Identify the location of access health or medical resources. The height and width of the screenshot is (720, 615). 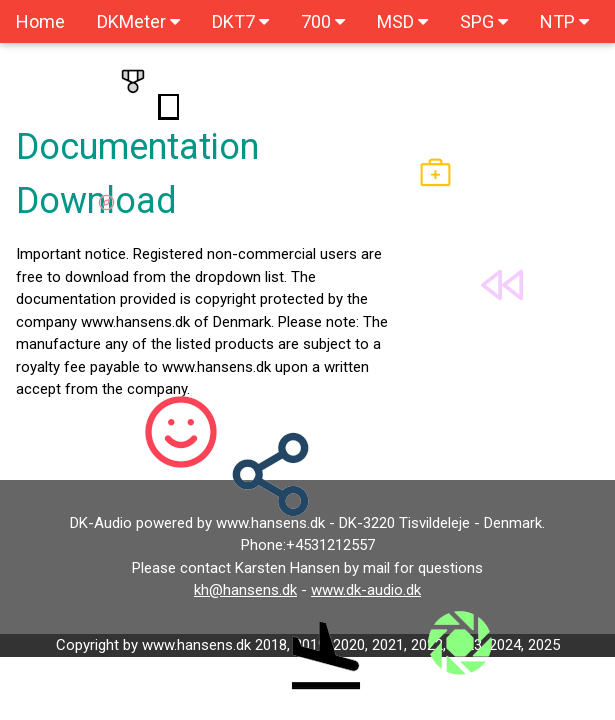
(435, 173).